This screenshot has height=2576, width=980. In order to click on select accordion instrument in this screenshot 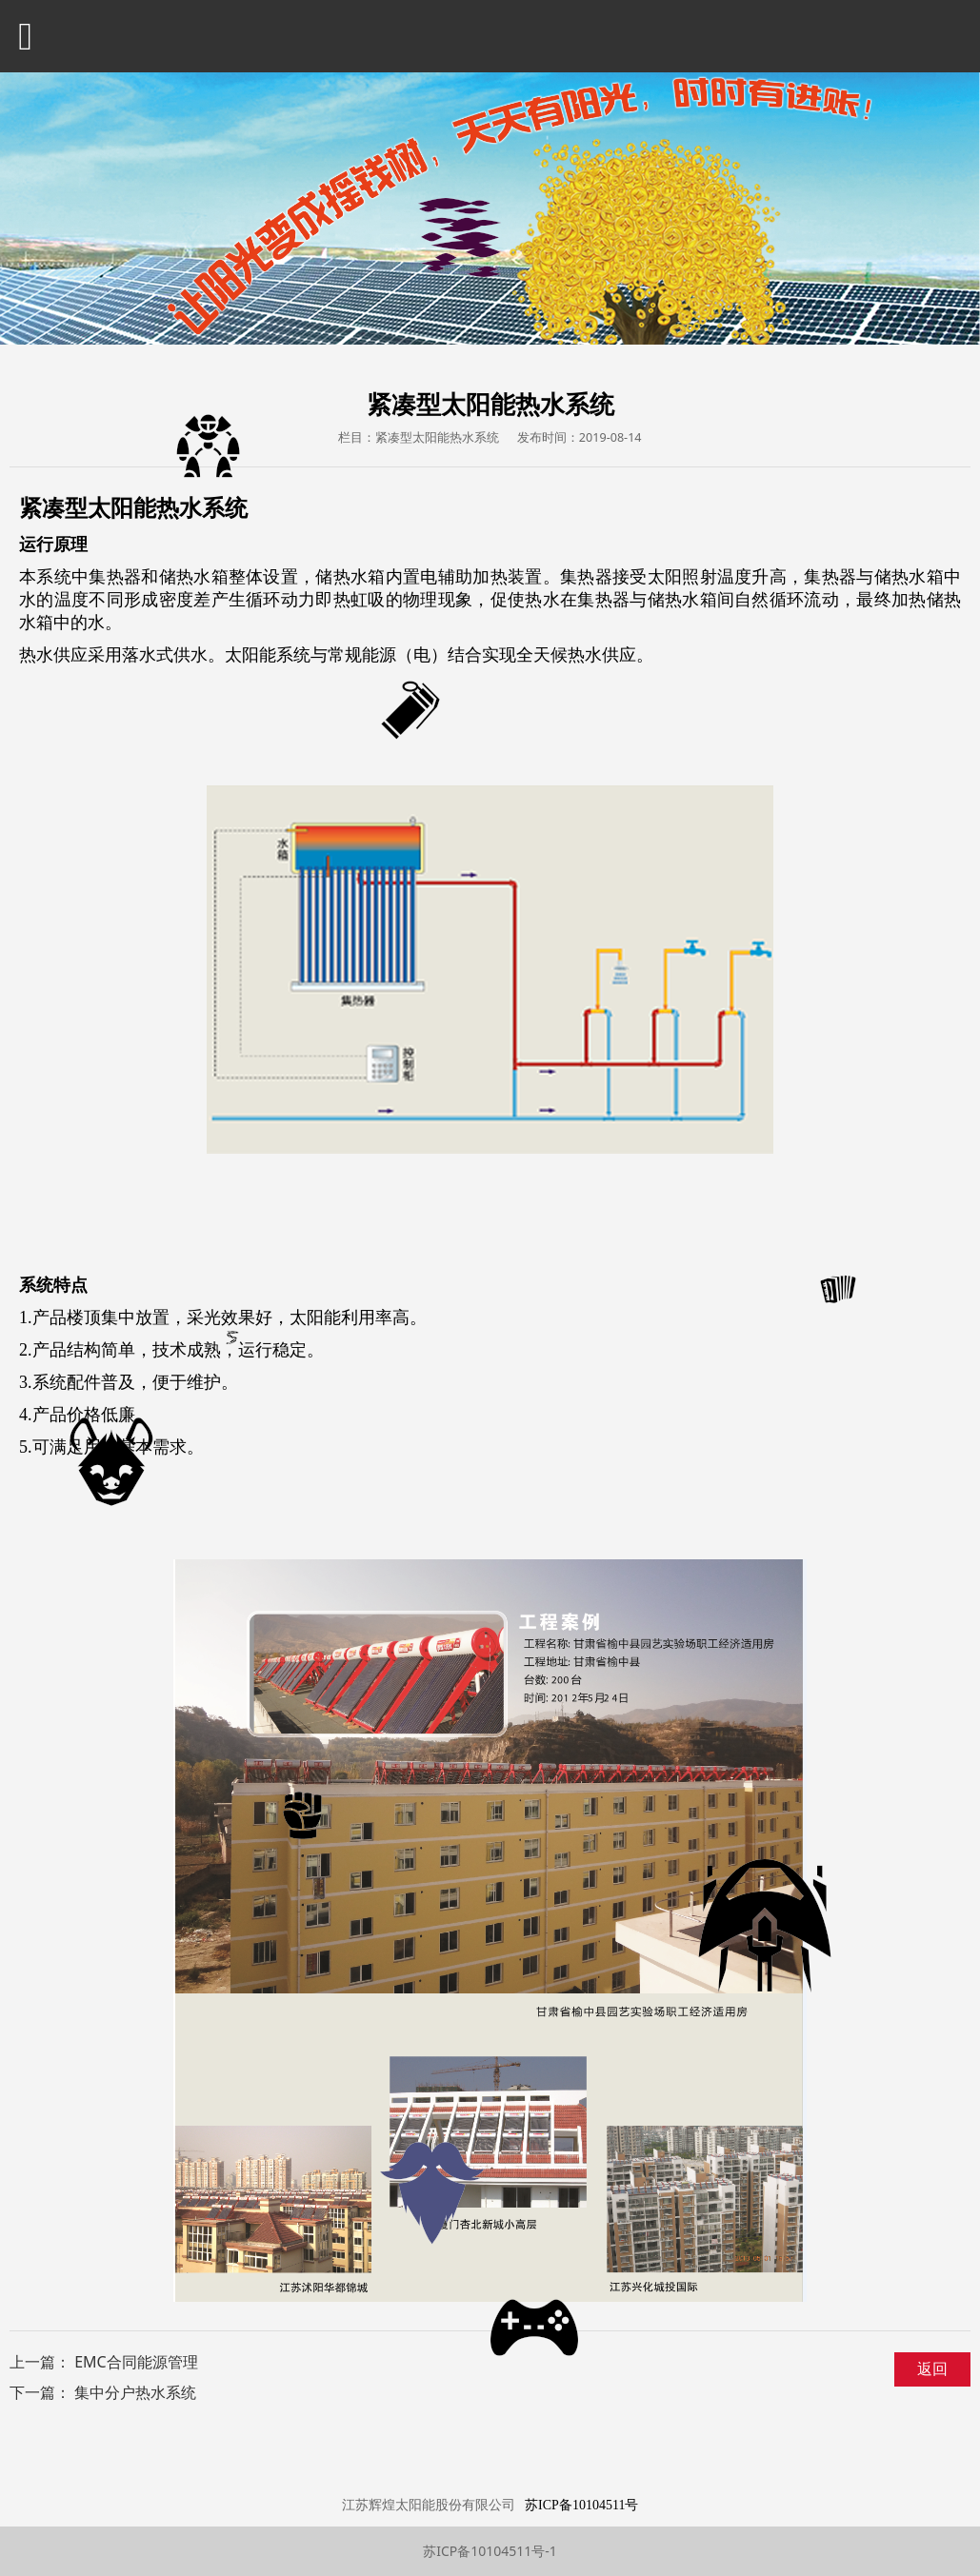, I will do `click(838, 1288)`.